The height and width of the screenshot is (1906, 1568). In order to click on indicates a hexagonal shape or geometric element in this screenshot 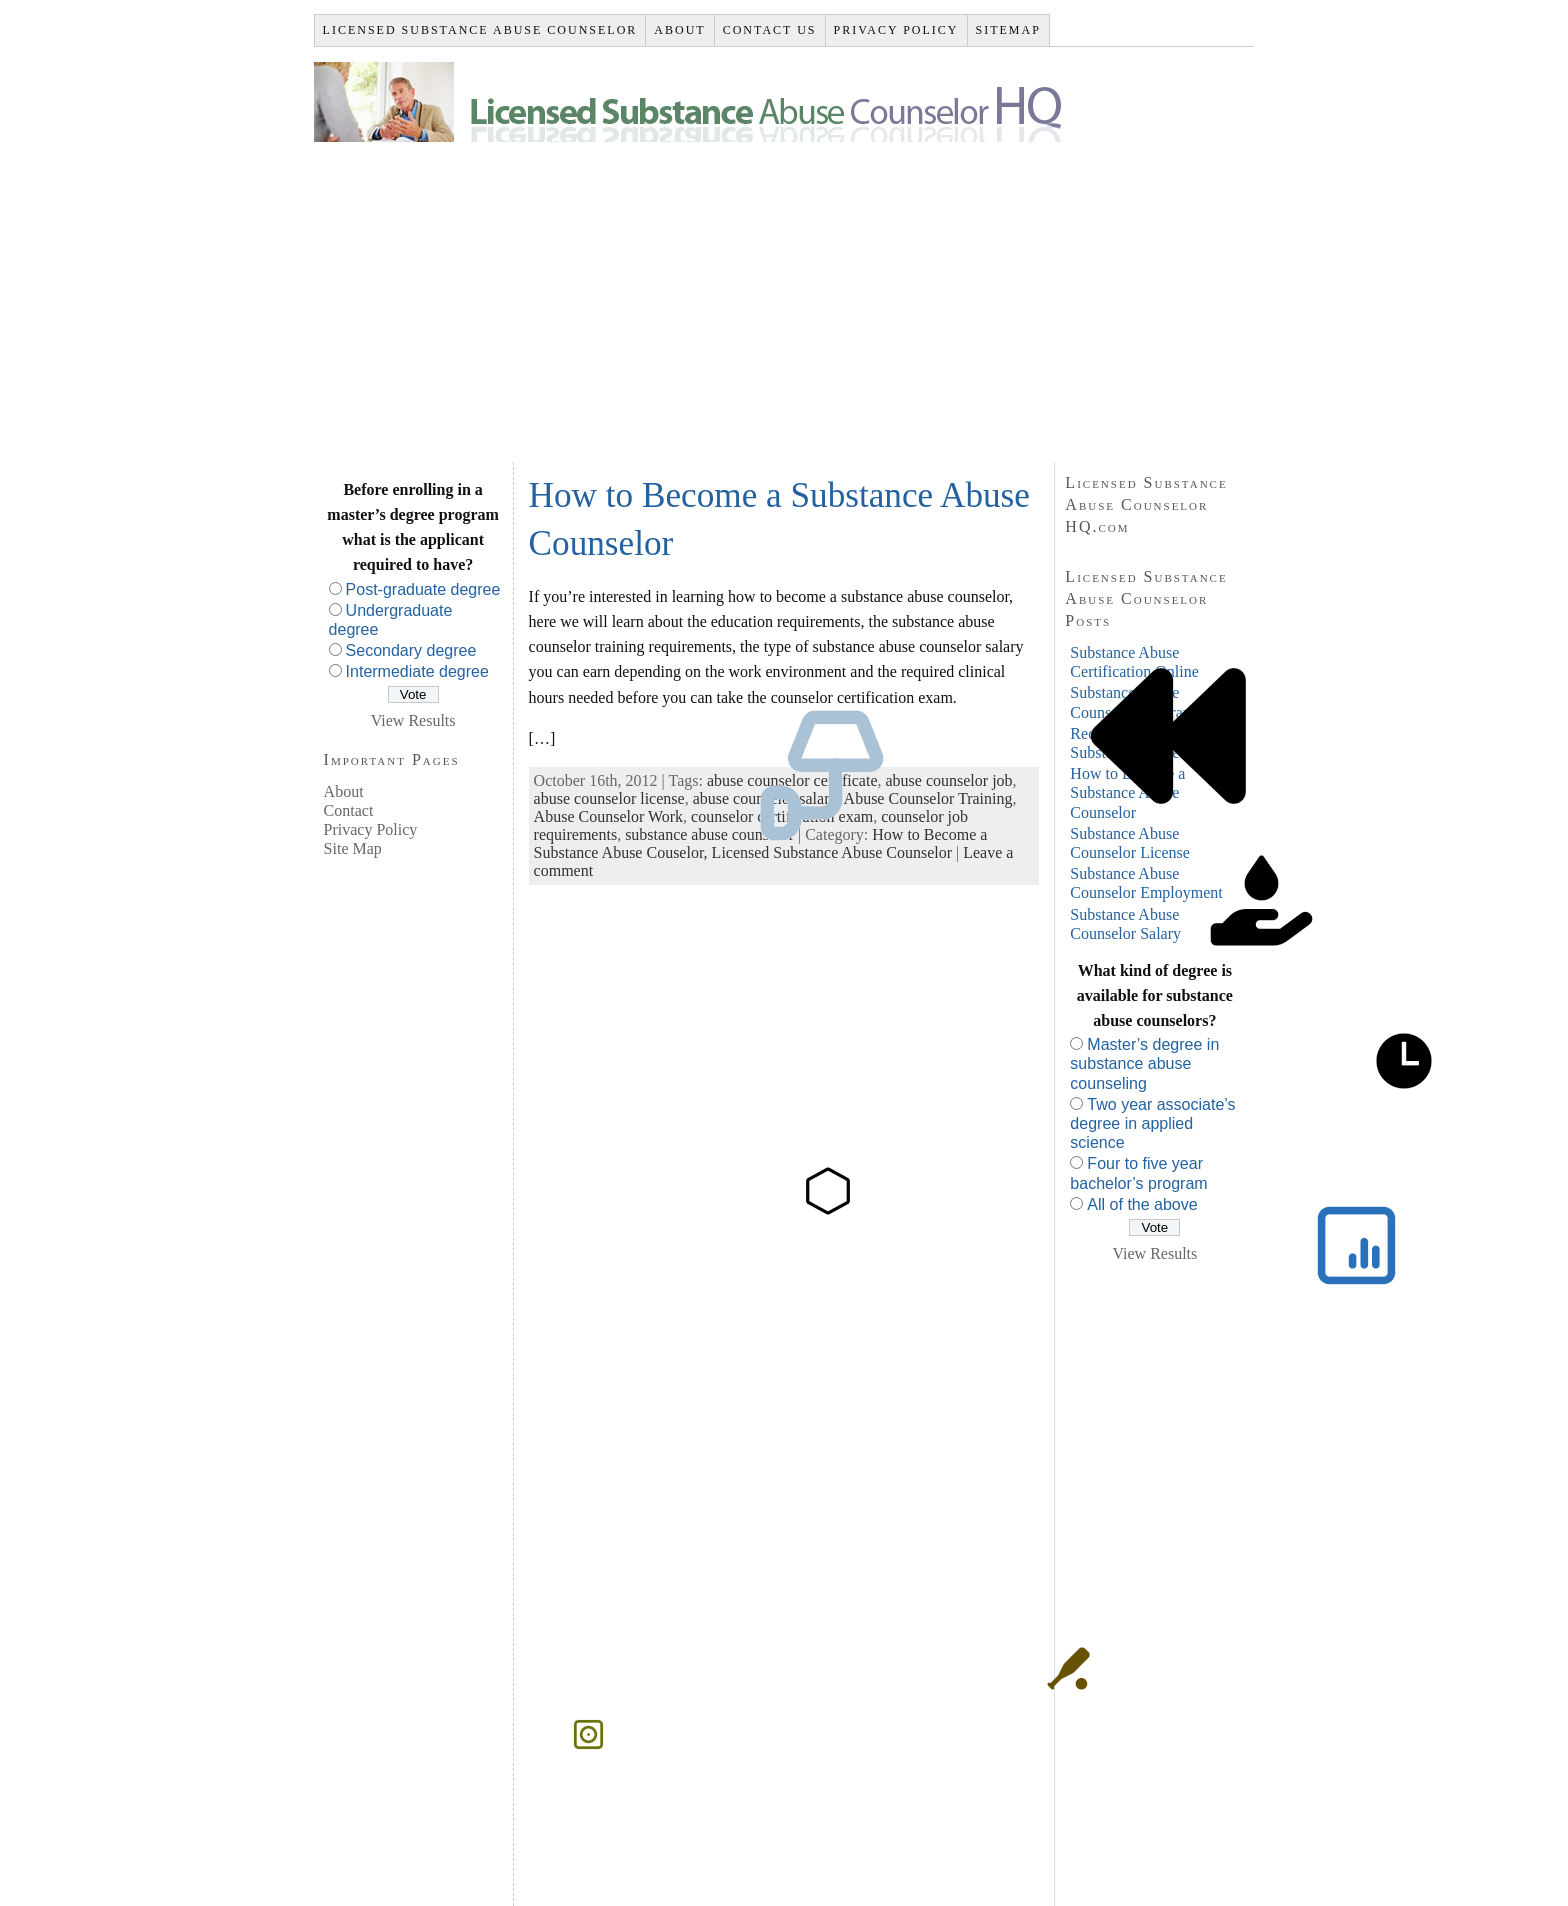, I will do `click(828, 1191)`.